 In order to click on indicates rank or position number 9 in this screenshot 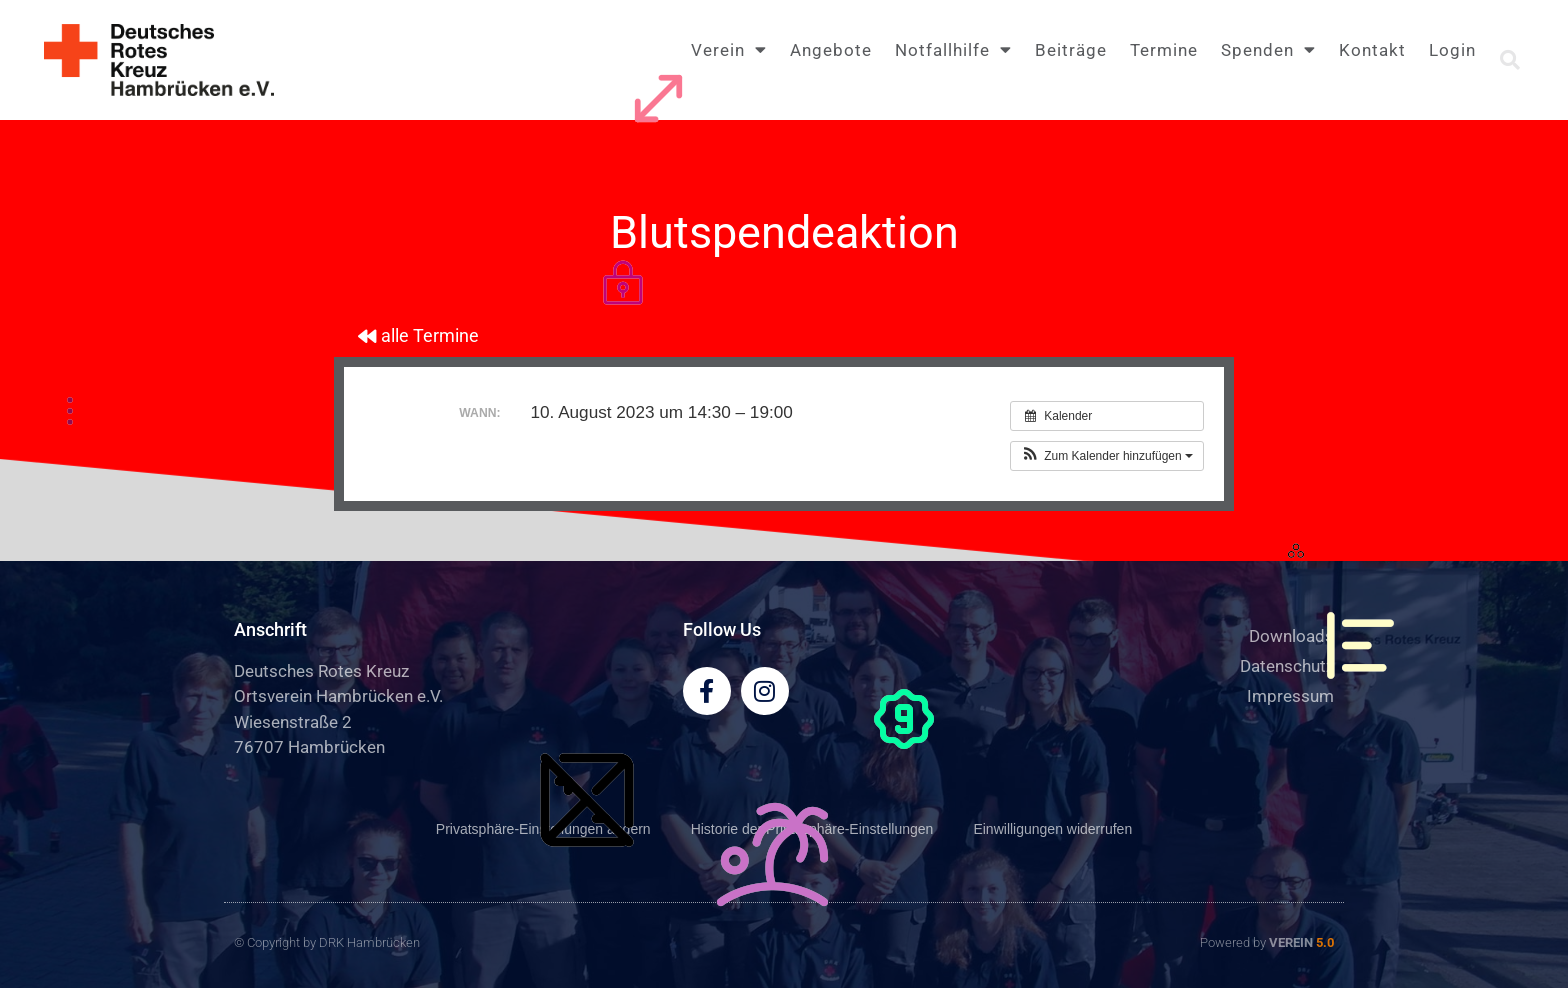, I will do `click(904, 719)`.